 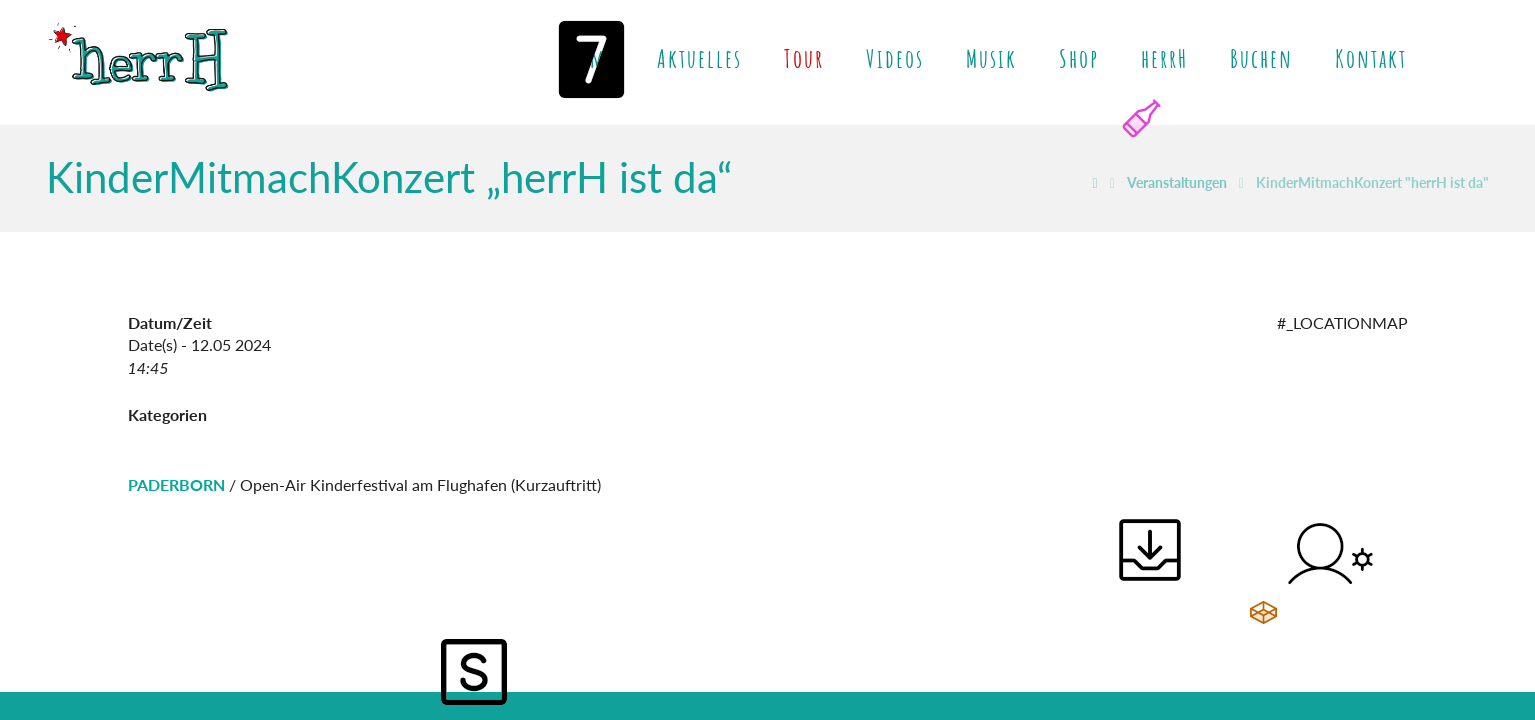 What do you see at coordinates (1327, 556) in the screenshot?
I see `access user settings` at bounding box center [1327, 556].